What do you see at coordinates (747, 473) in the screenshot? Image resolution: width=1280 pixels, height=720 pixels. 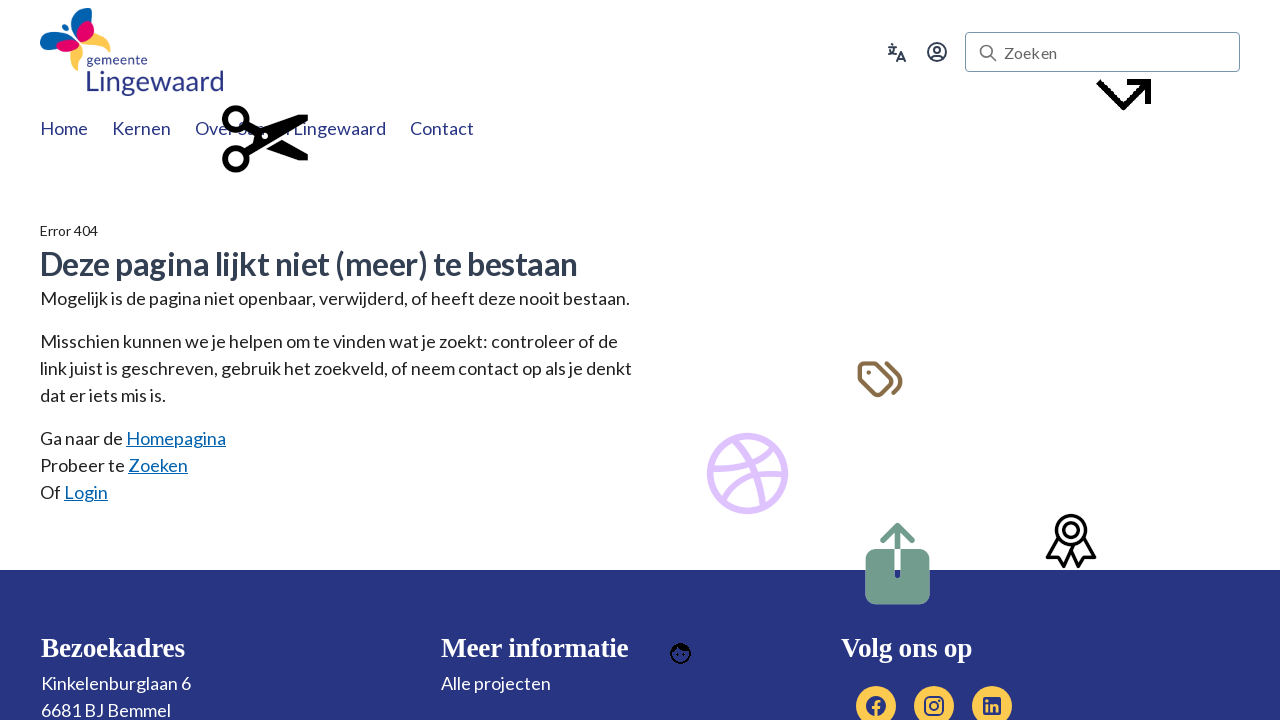 I see `visit dribbble profile or portfolio` at bounding box center [747, 473].